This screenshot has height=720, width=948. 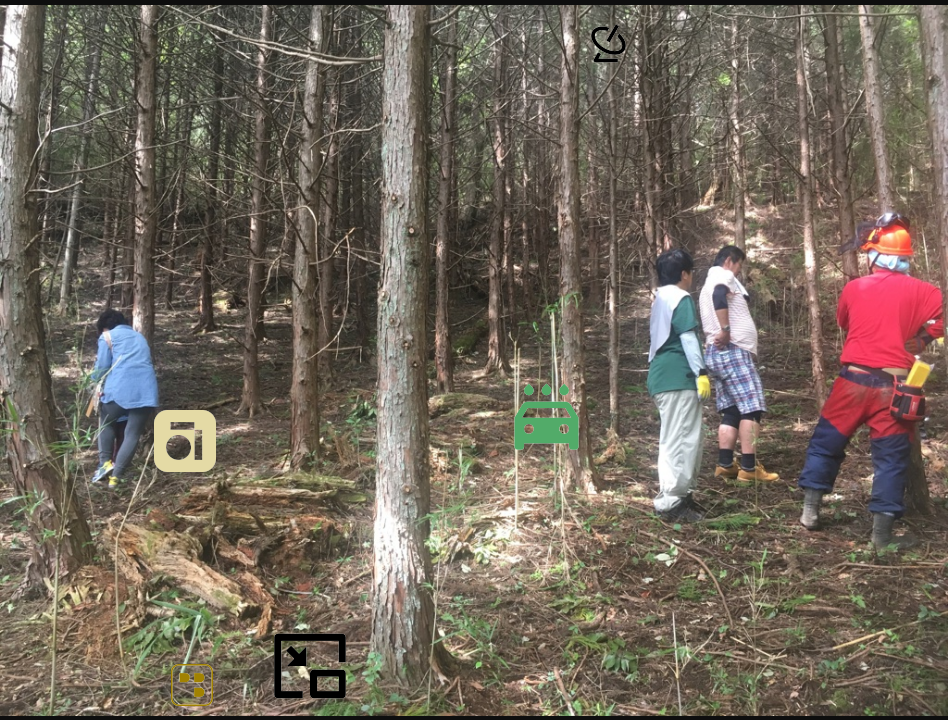 What do you see at coordinates (546, 414) in the screenshot?
I see `find nearby car wash locations` at bounding box center [546, 414].